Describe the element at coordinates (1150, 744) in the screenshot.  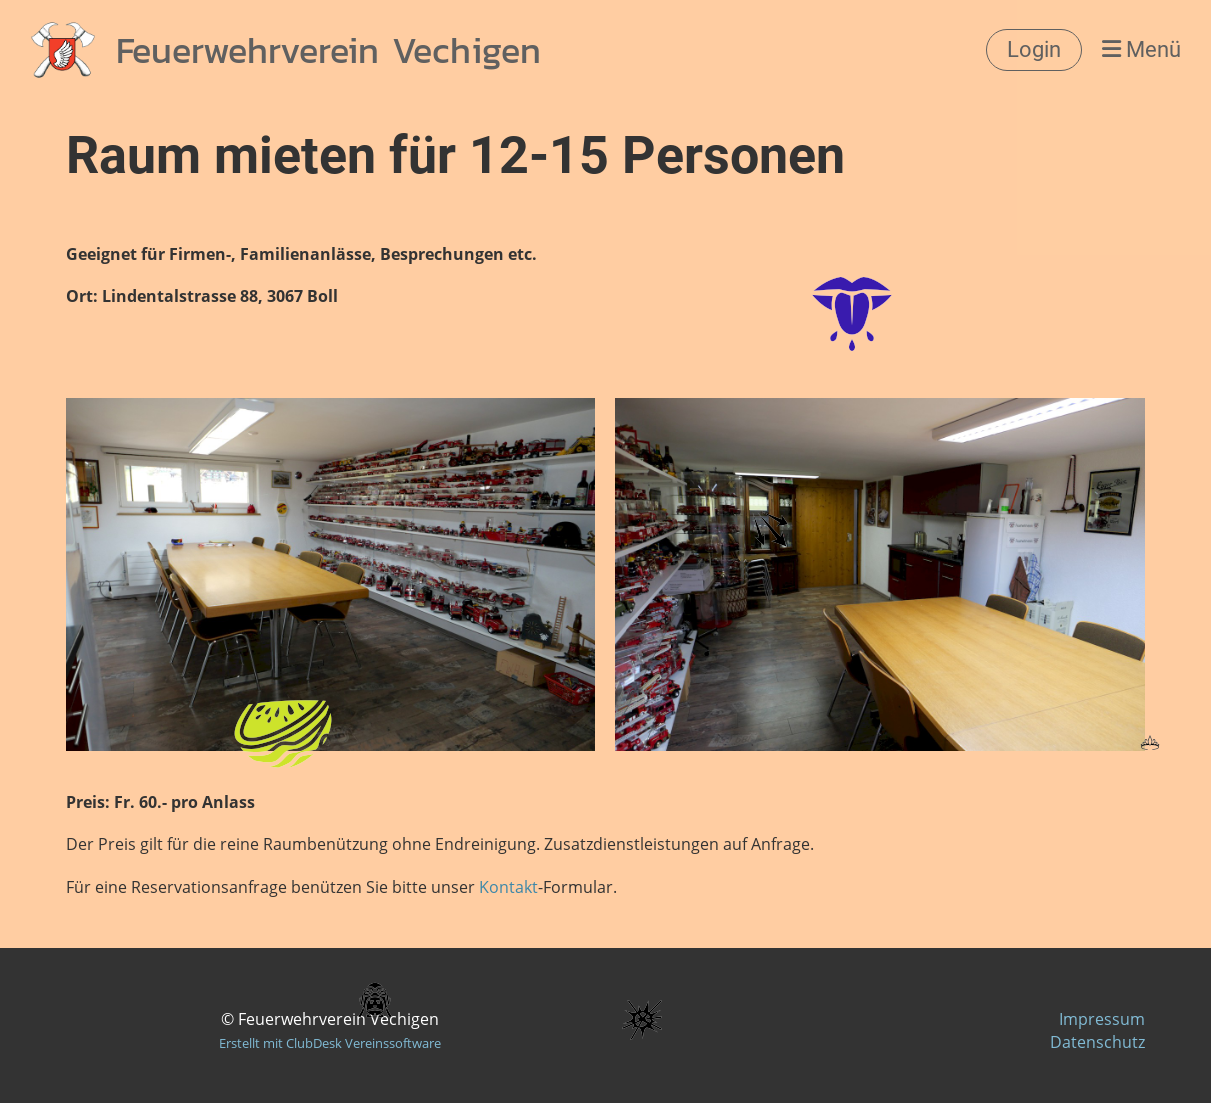
I see `indicates royalty or premium status` at that location.